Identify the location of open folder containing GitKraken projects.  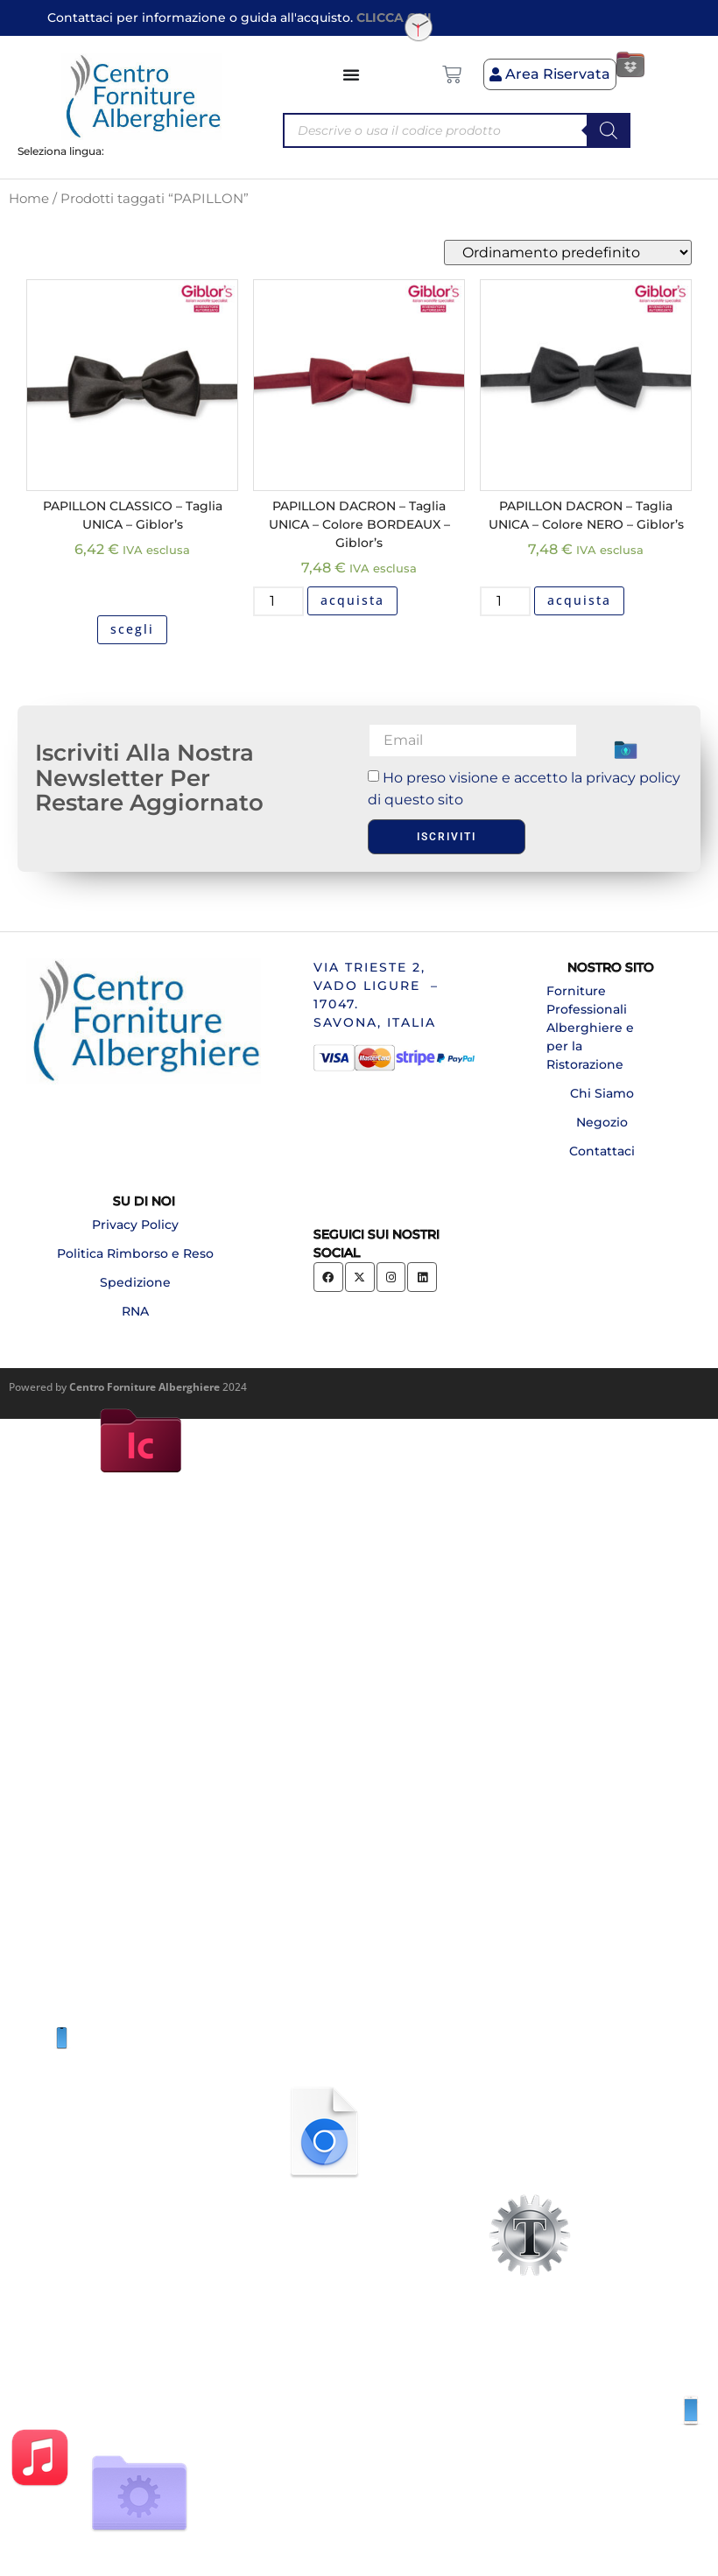
(625, 750).